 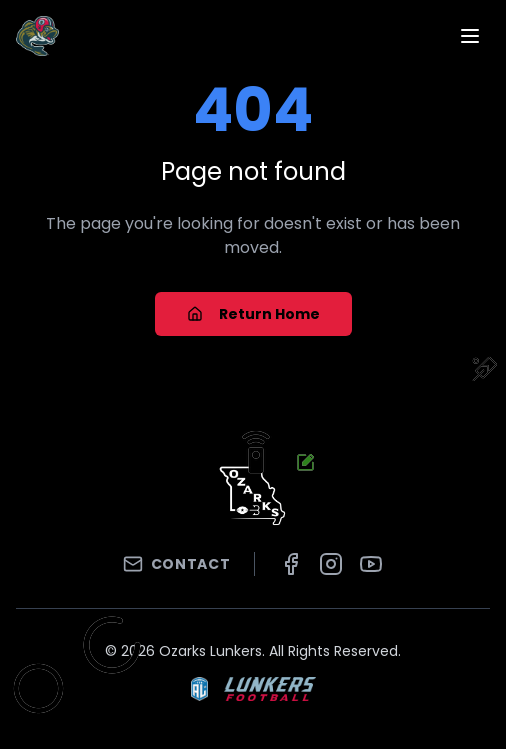 I want to click on access remote control settings, so click(x=256, y=453).